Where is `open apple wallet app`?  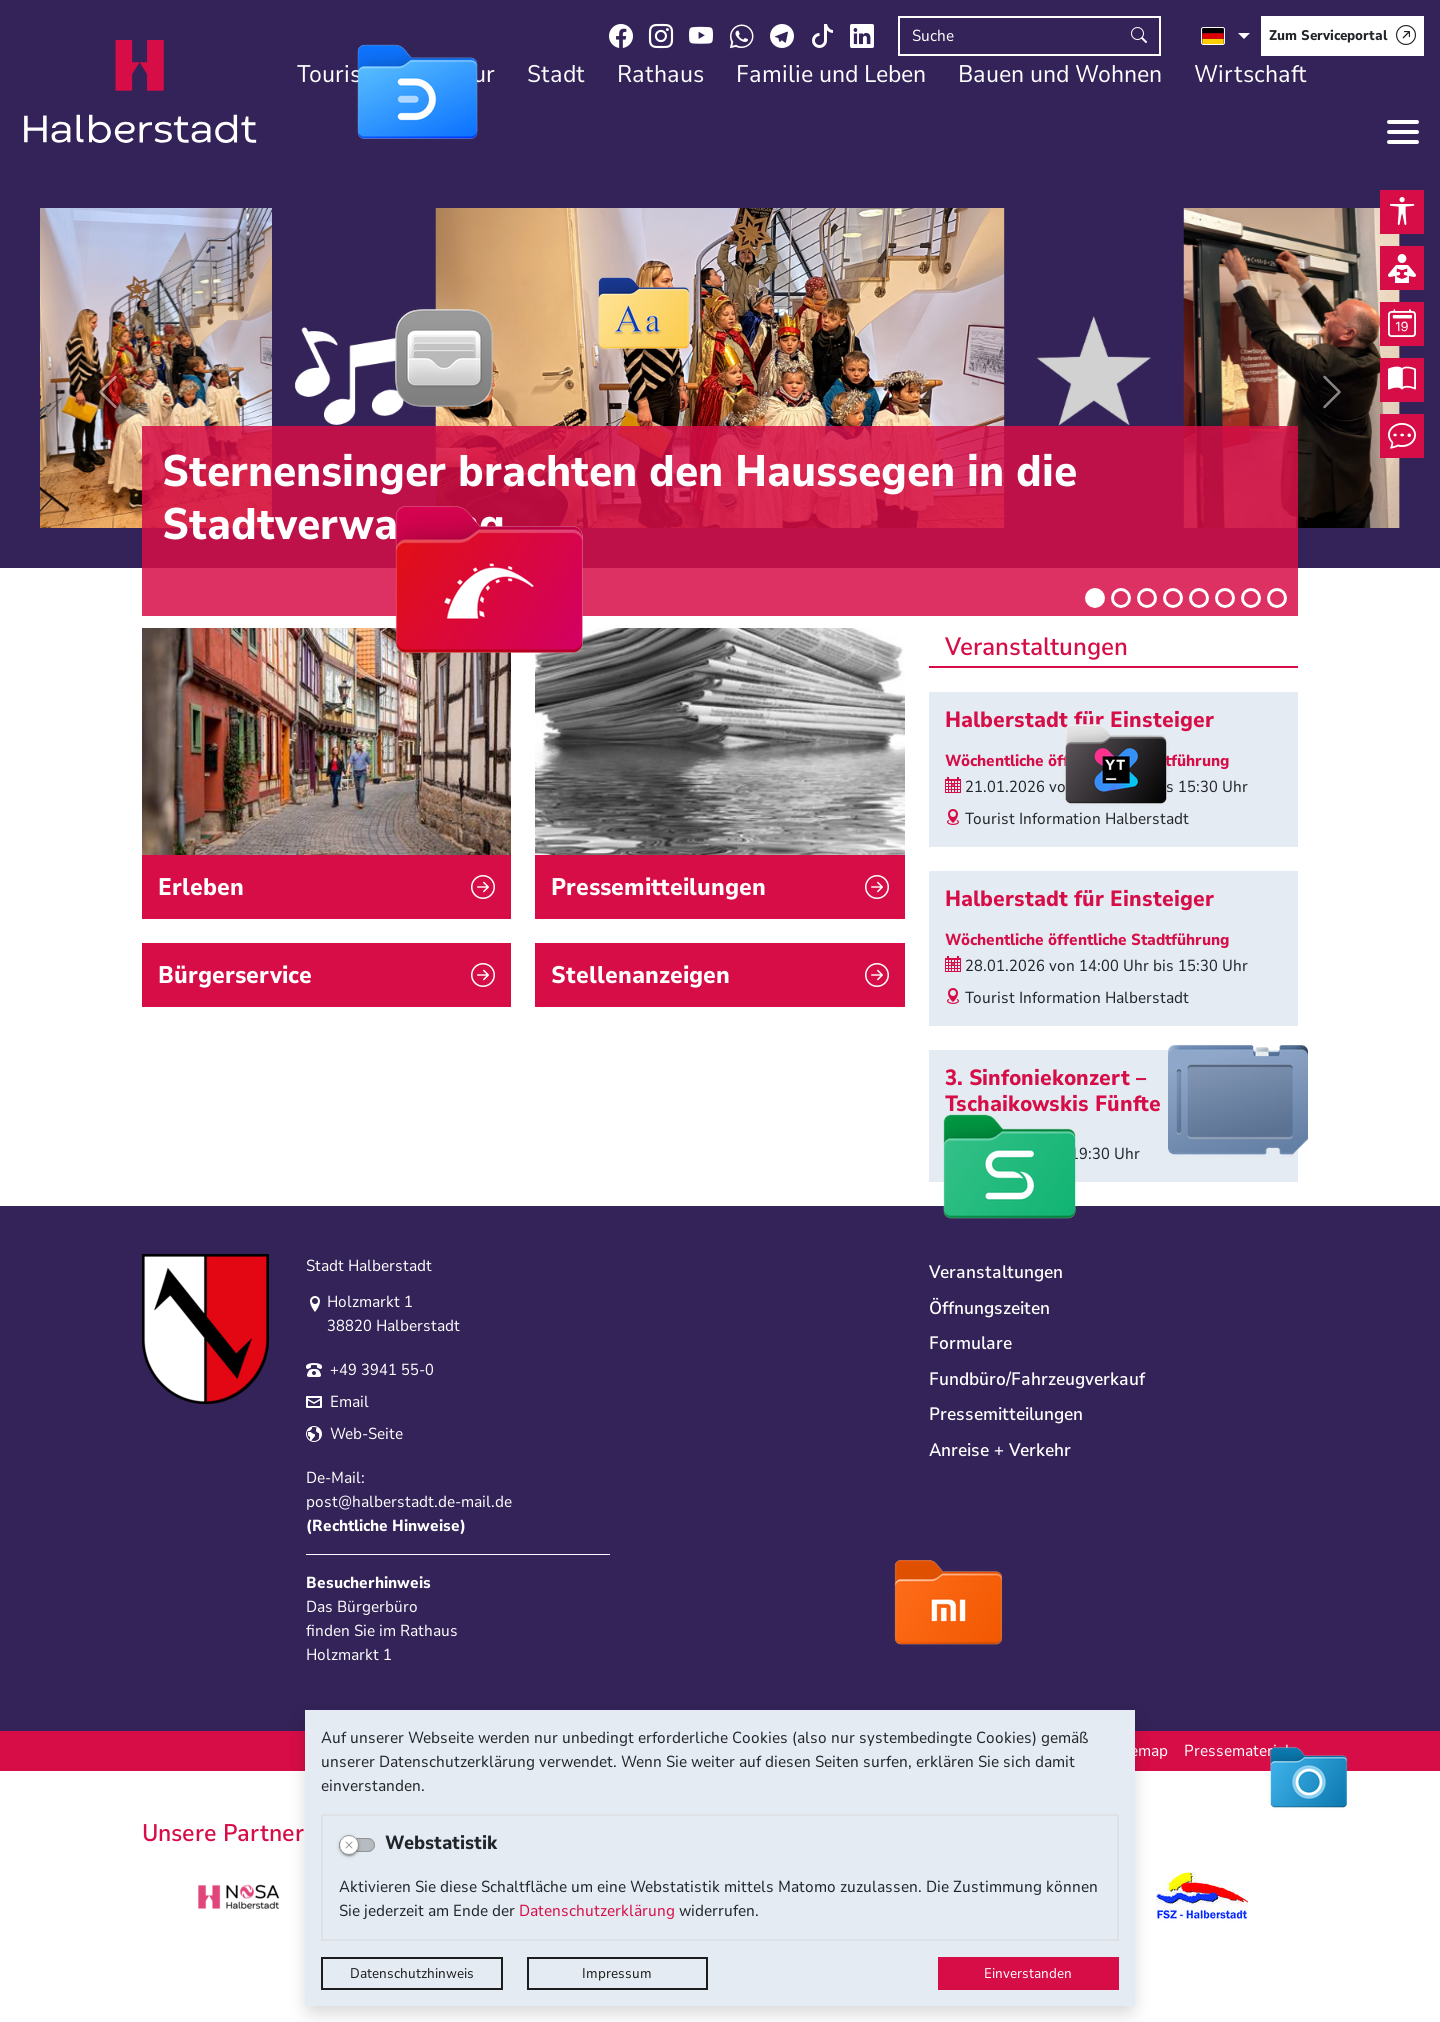
open apple wallet app is located at coordinates (444, 358).